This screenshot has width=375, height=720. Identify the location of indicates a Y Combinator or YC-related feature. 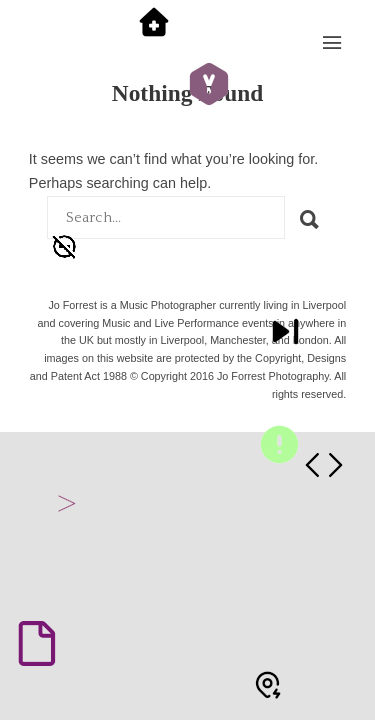
(209, 84).